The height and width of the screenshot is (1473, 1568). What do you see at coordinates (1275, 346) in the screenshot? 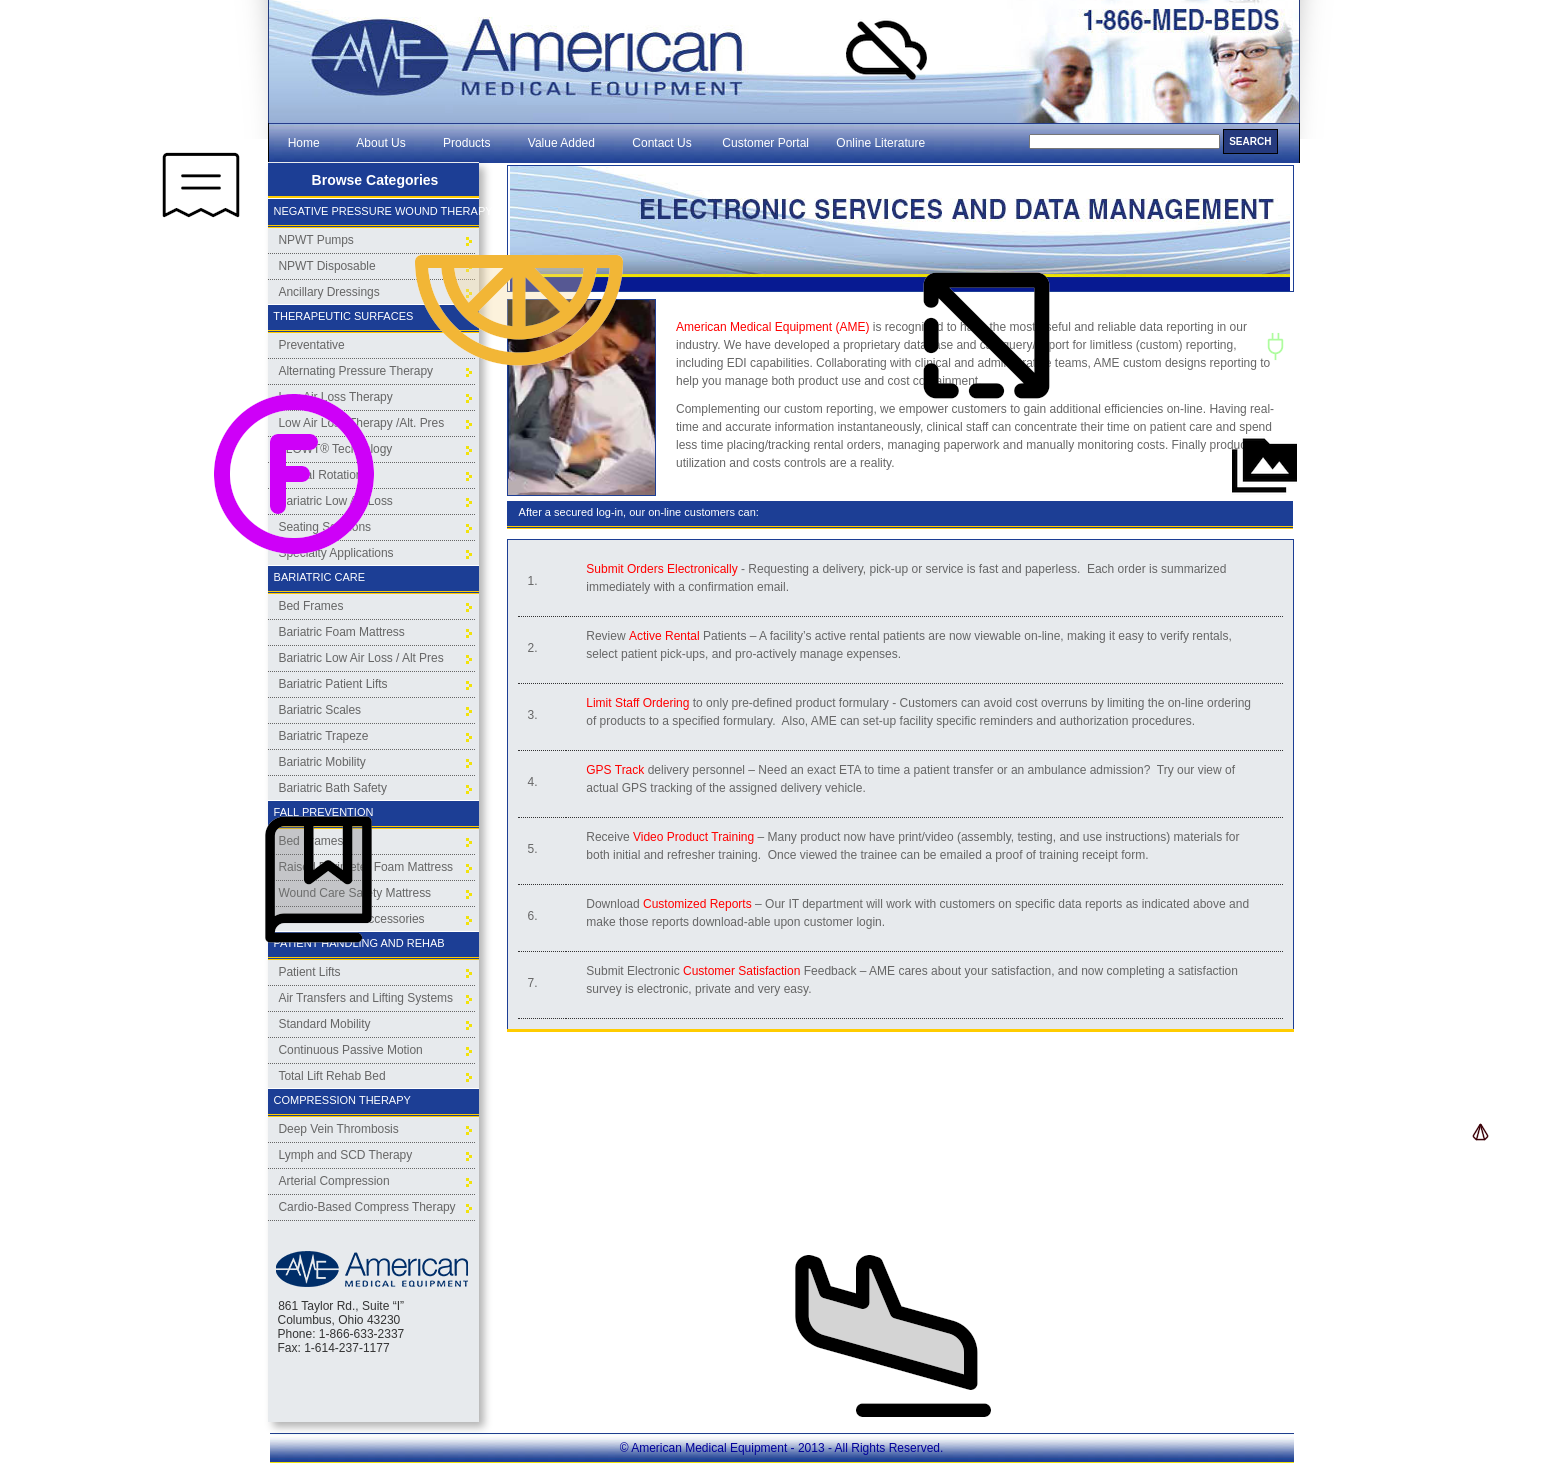
I see `connect to a power source or external device` at bounding box center [1275, 346].